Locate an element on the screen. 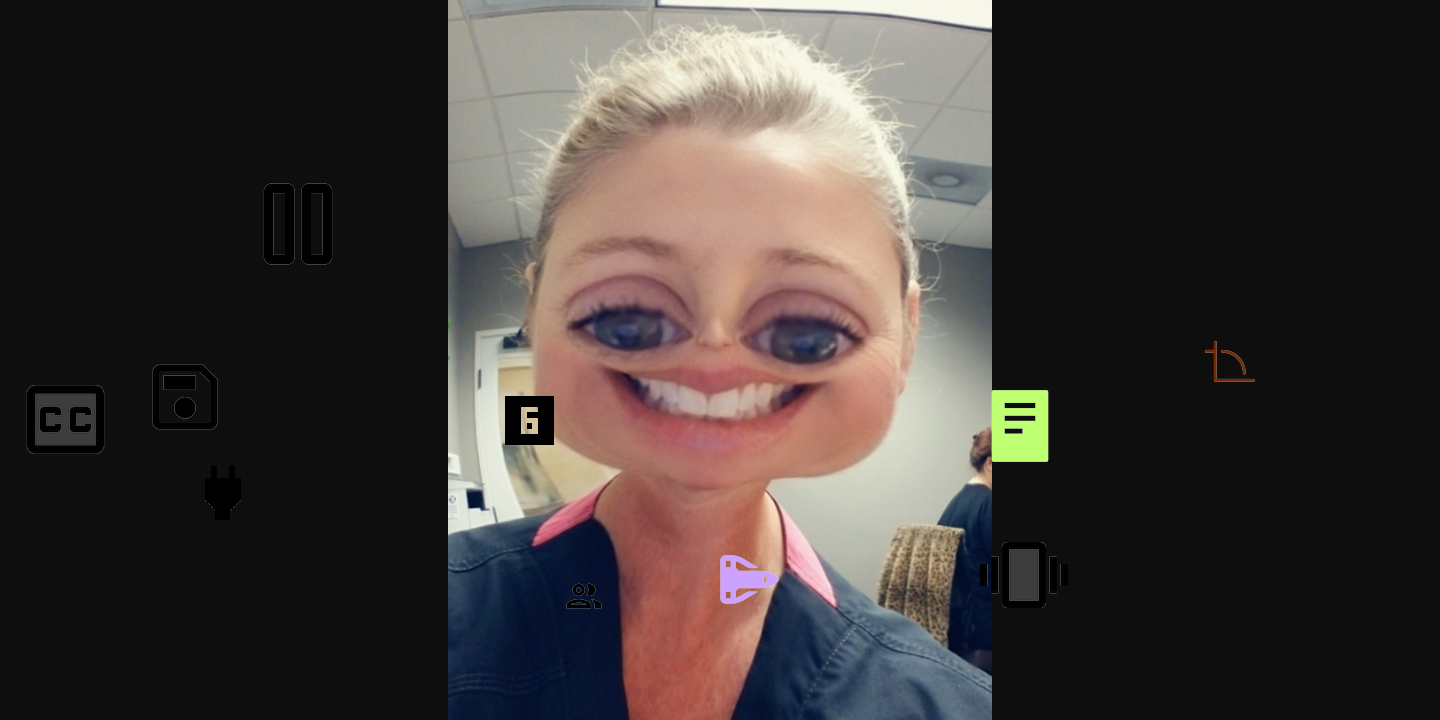  save current file or document is located at coordinates (185, 397).